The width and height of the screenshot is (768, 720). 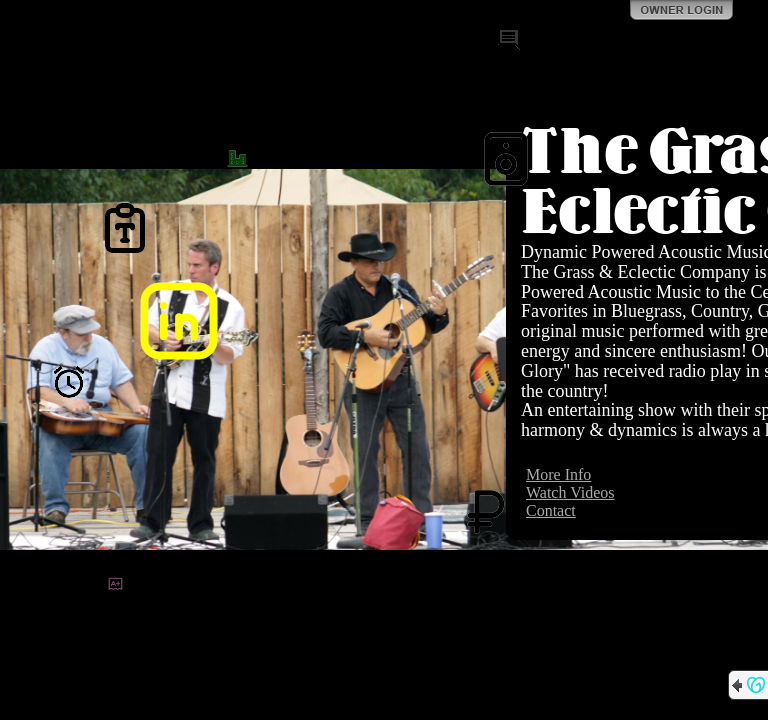 What do you see at coordinates (486, 512) in the screenshot?
I see `indicates russian ruble currency` at bounding box center [486, 512].